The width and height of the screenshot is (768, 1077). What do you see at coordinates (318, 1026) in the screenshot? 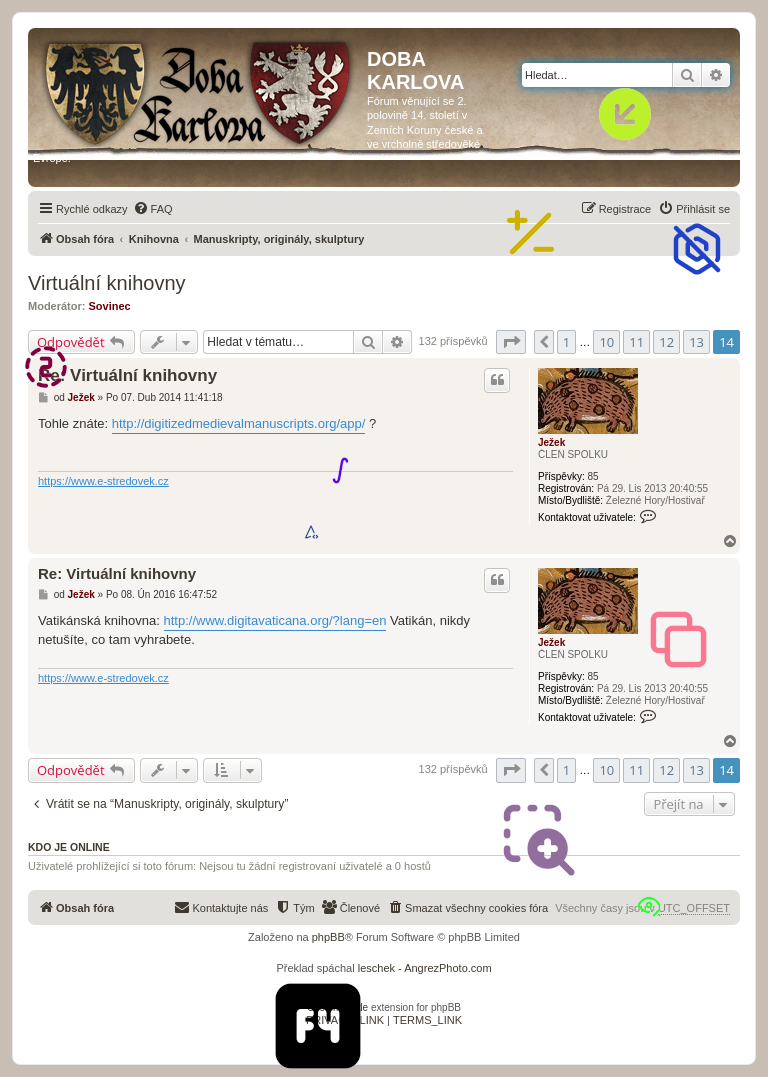
I see `keyboard shortcut indicator for F4 function key` at bounding box center [318, 1026].